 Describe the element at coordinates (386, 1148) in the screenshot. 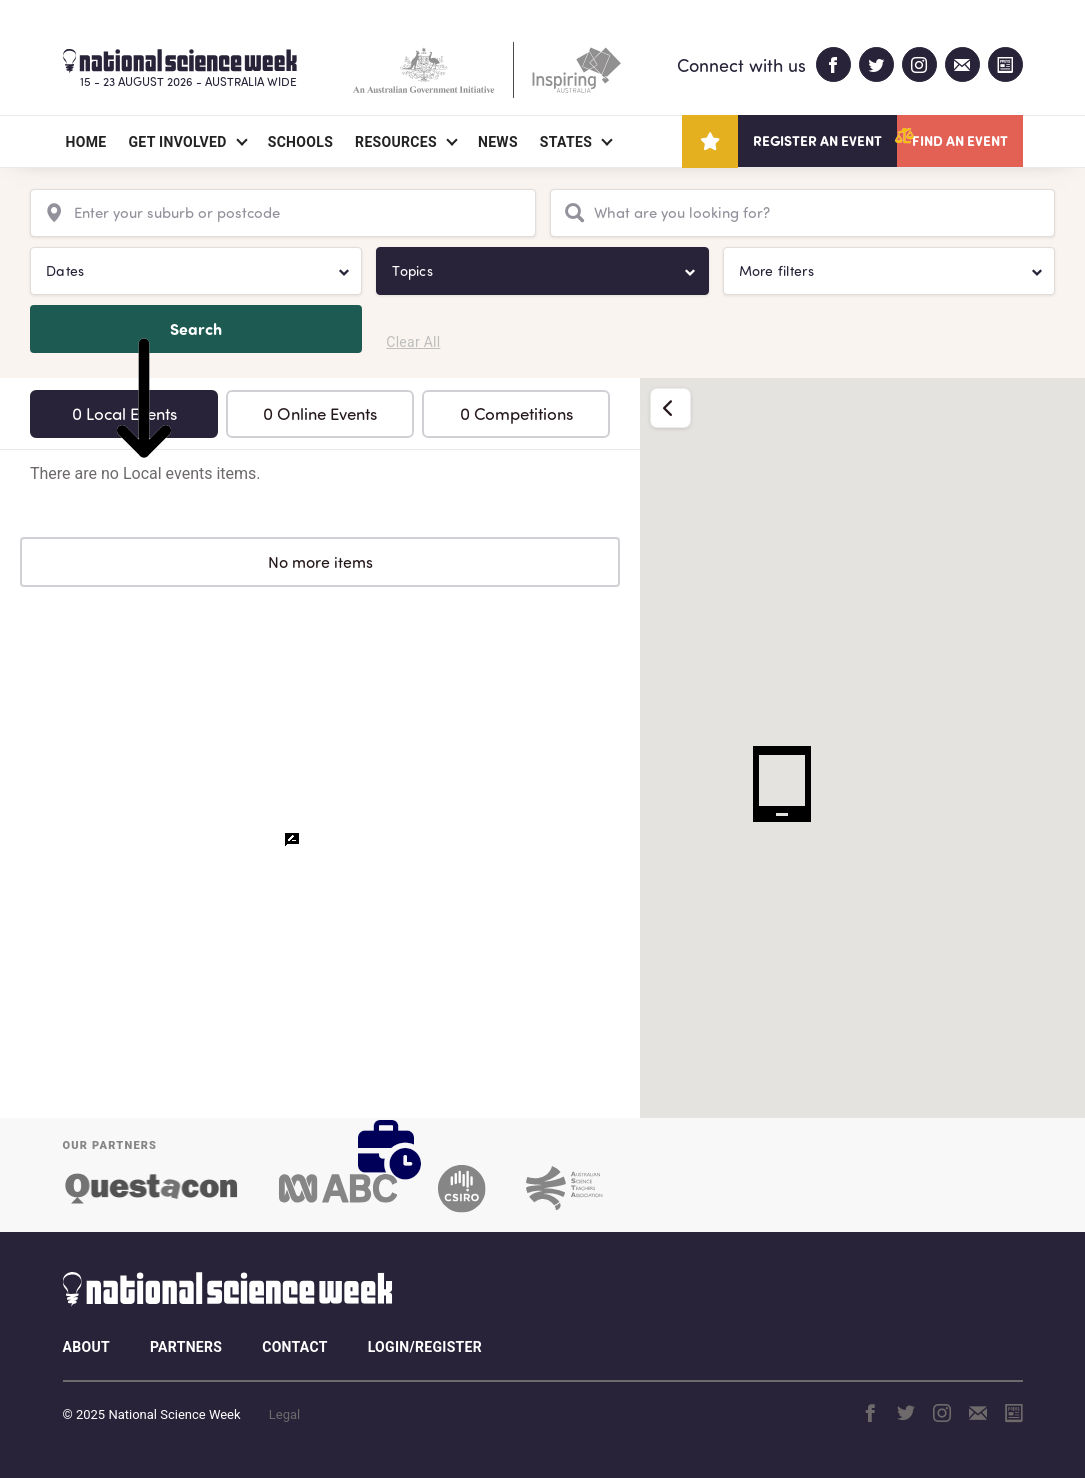

I see `view business hours or schedule` at that location.